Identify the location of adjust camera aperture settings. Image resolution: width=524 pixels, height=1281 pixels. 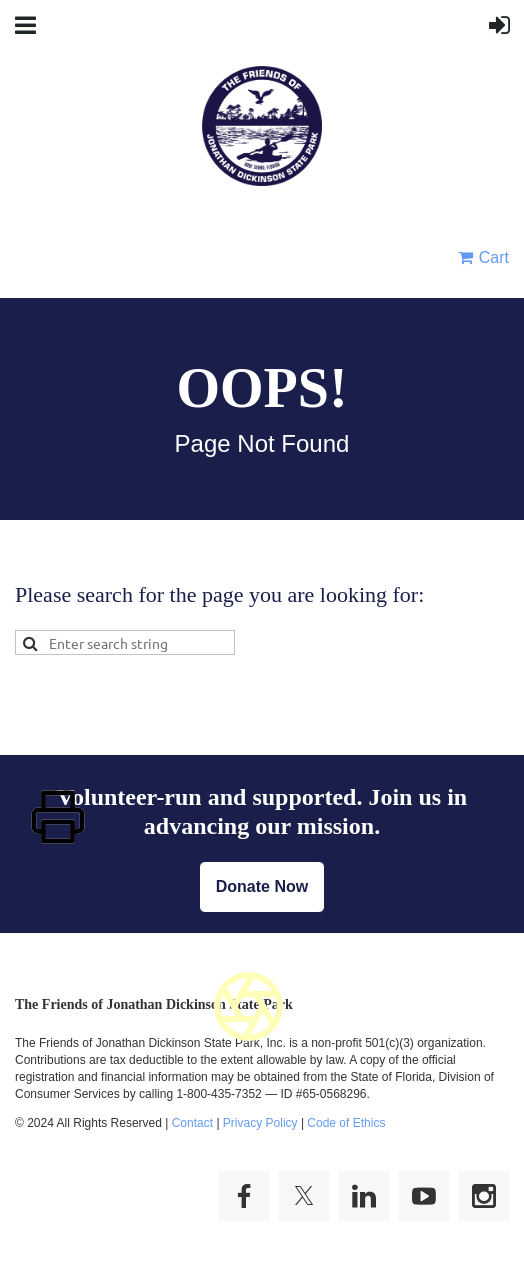
(248, 1006).